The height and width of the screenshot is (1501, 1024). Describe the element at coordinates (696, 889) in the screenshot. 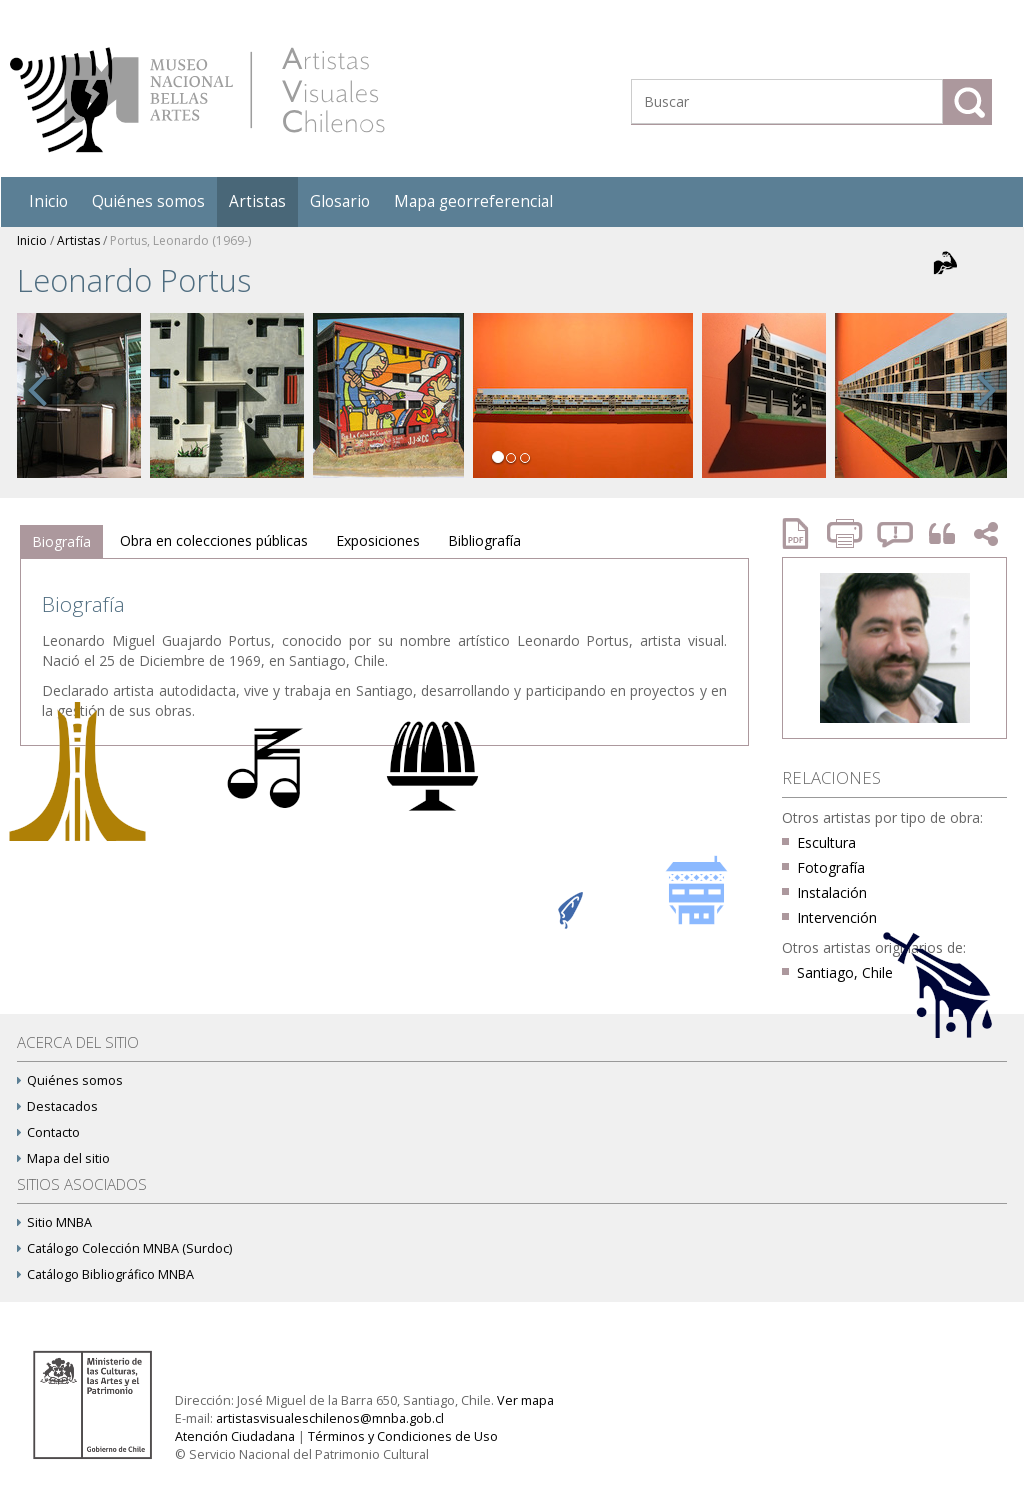

I see `access building or fortress in game` at that location.